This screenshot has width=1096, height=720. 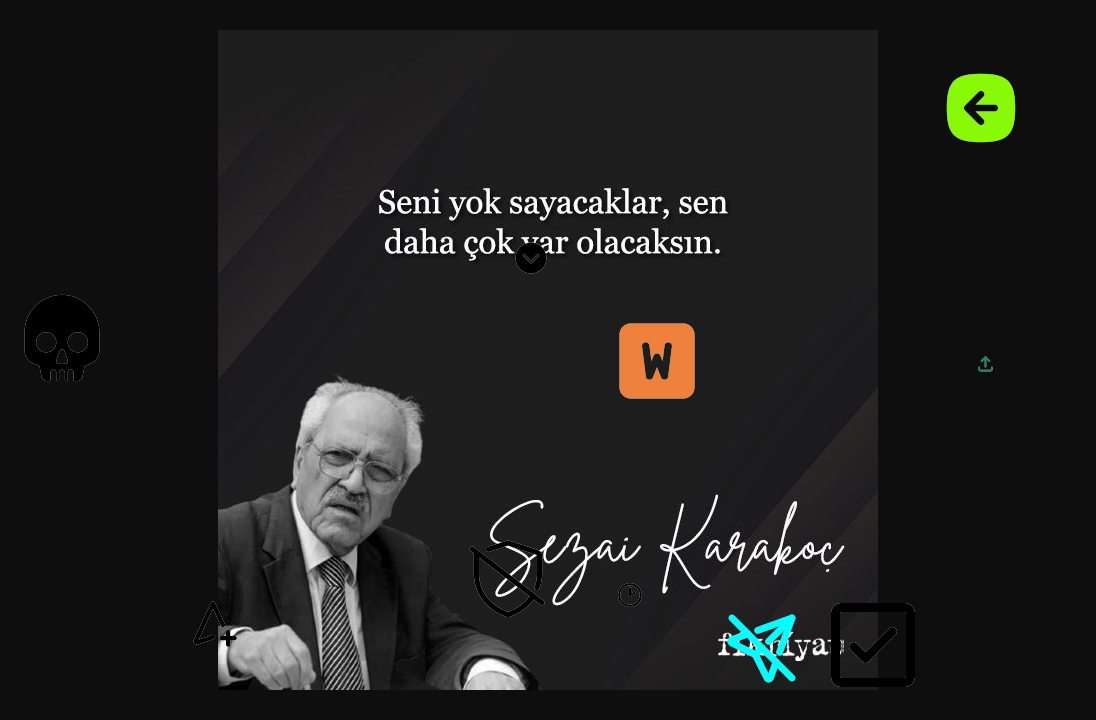 What do you see at coordinates (985, 363) in the screenshot?
I see `upload a file or document` at bounding box center [985, 363].